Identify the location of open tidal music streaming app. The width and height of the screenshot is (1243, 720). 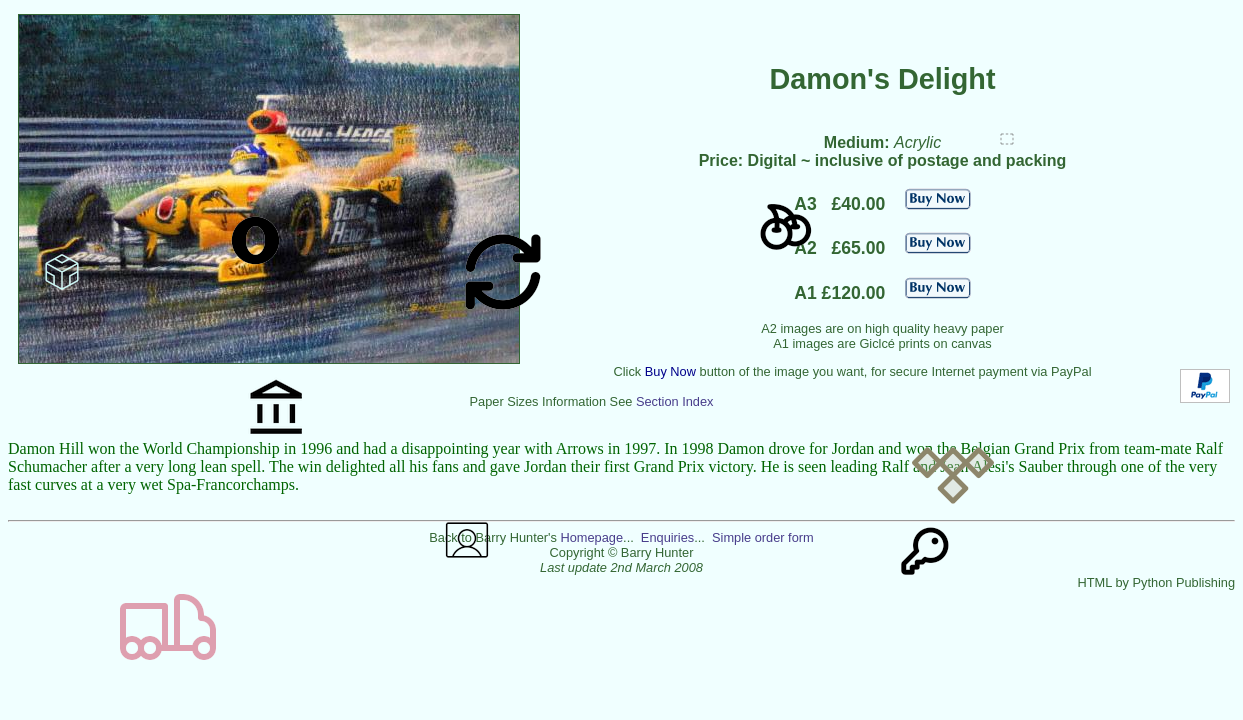
(953, 473).